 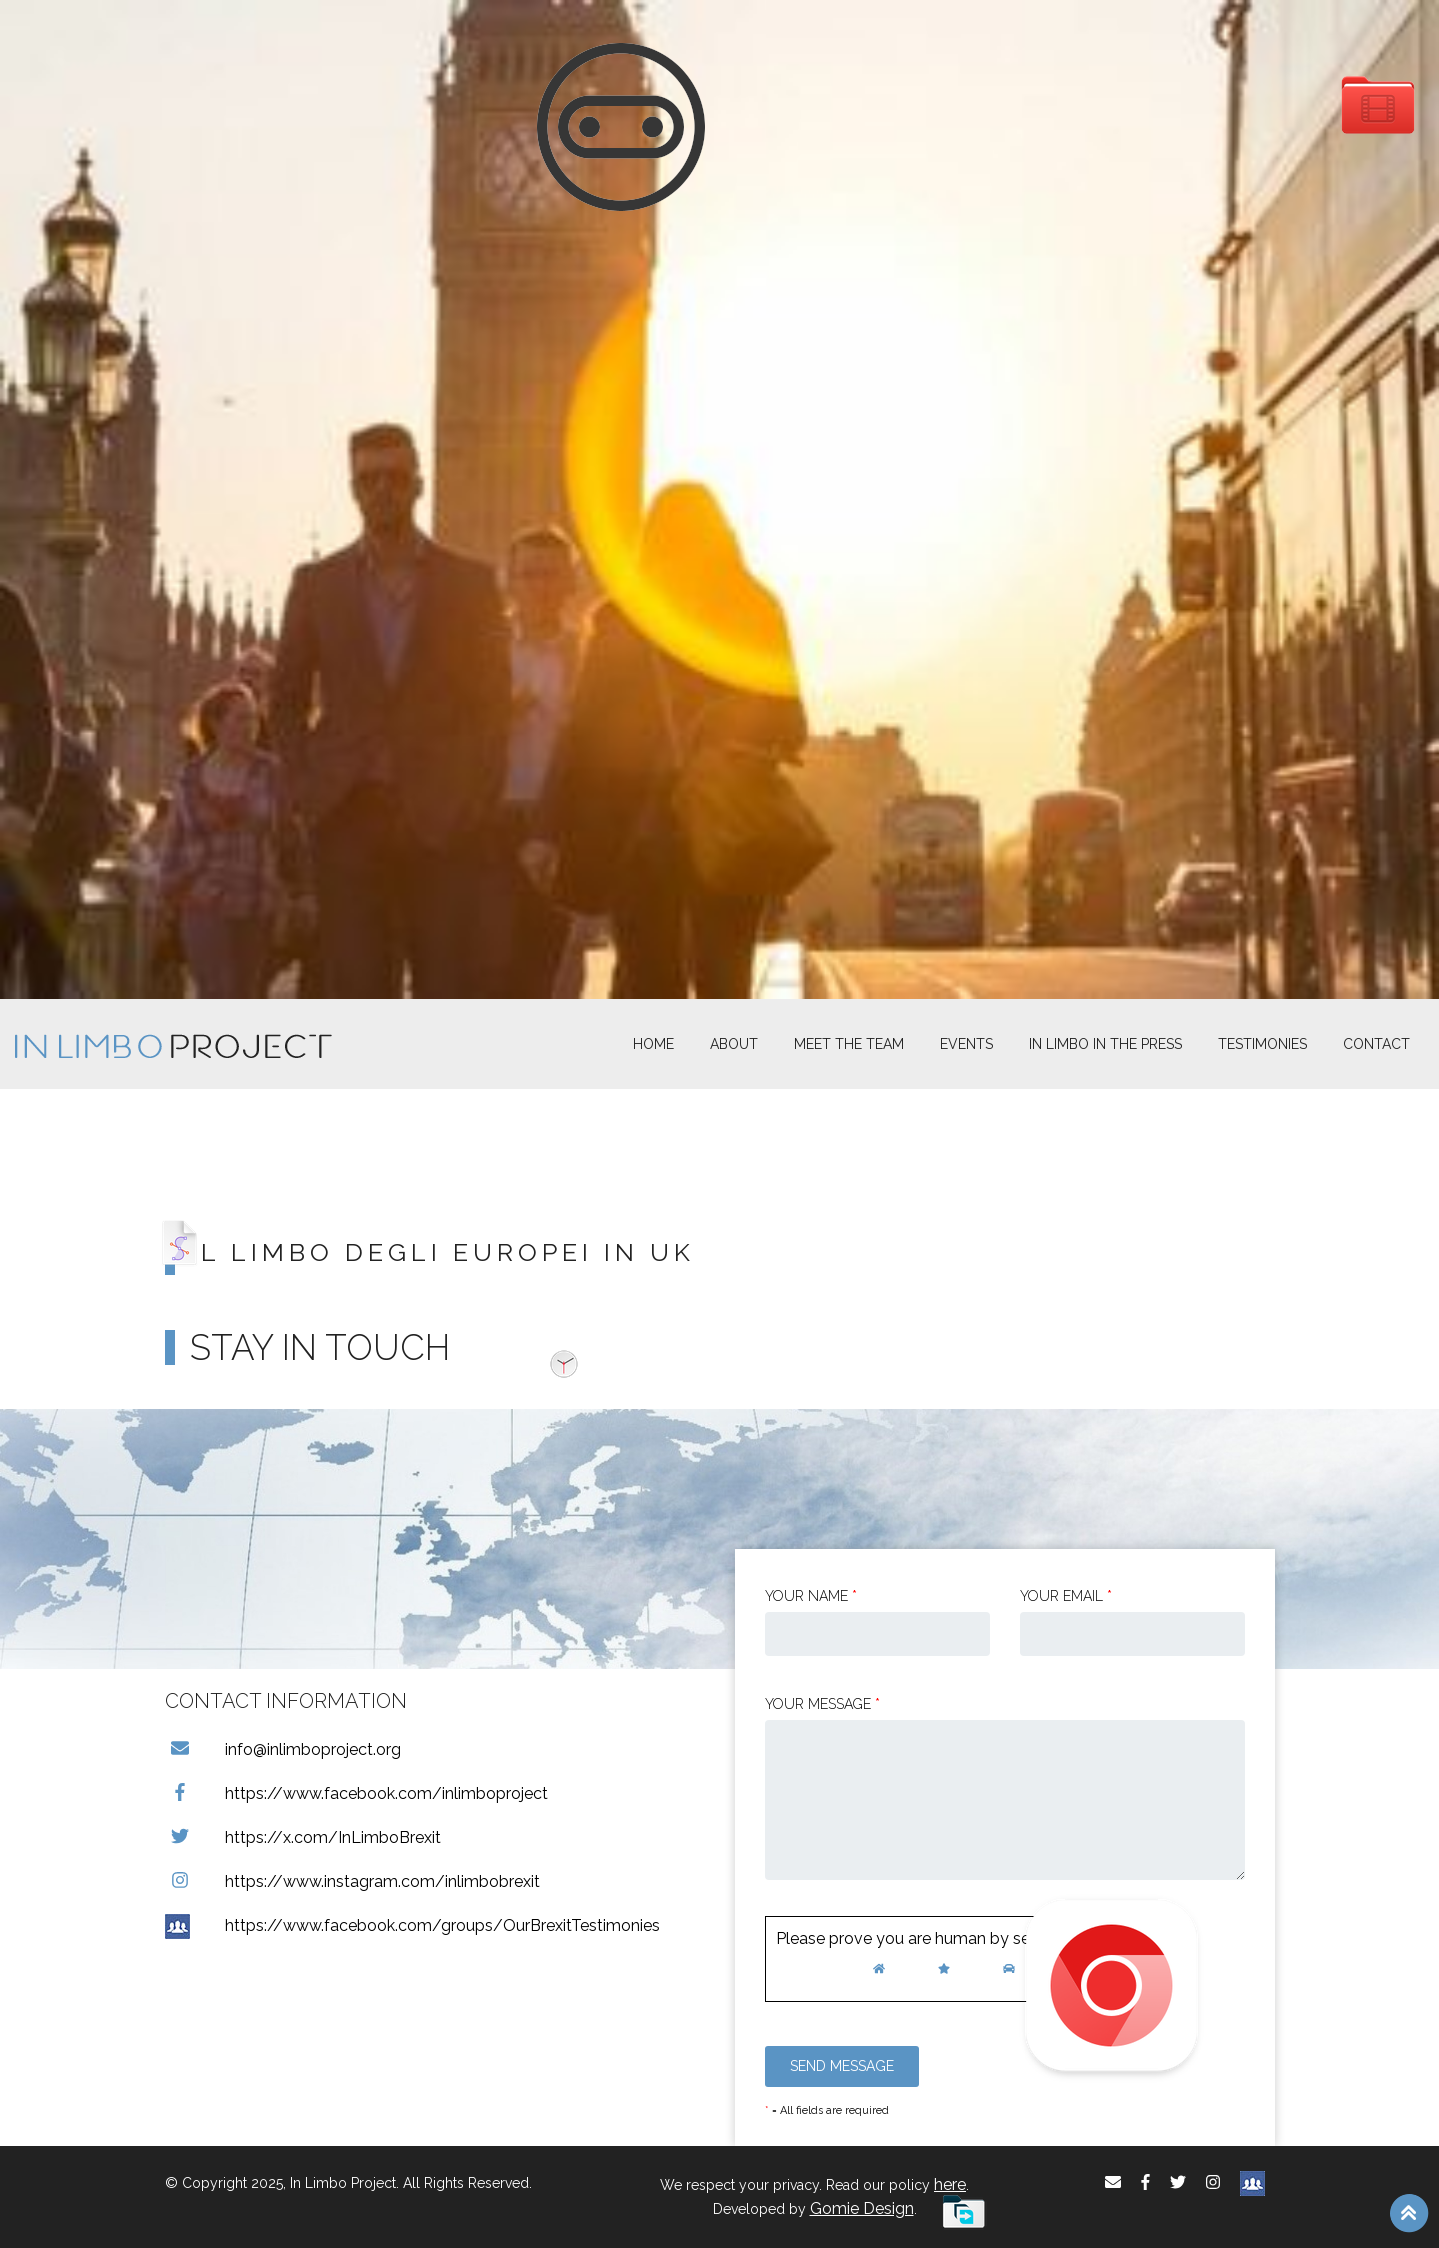 What do you see at coordinates (179, 1243) in the screenshot?
I see `an SVG image file` at bounding box center [179, 1243].